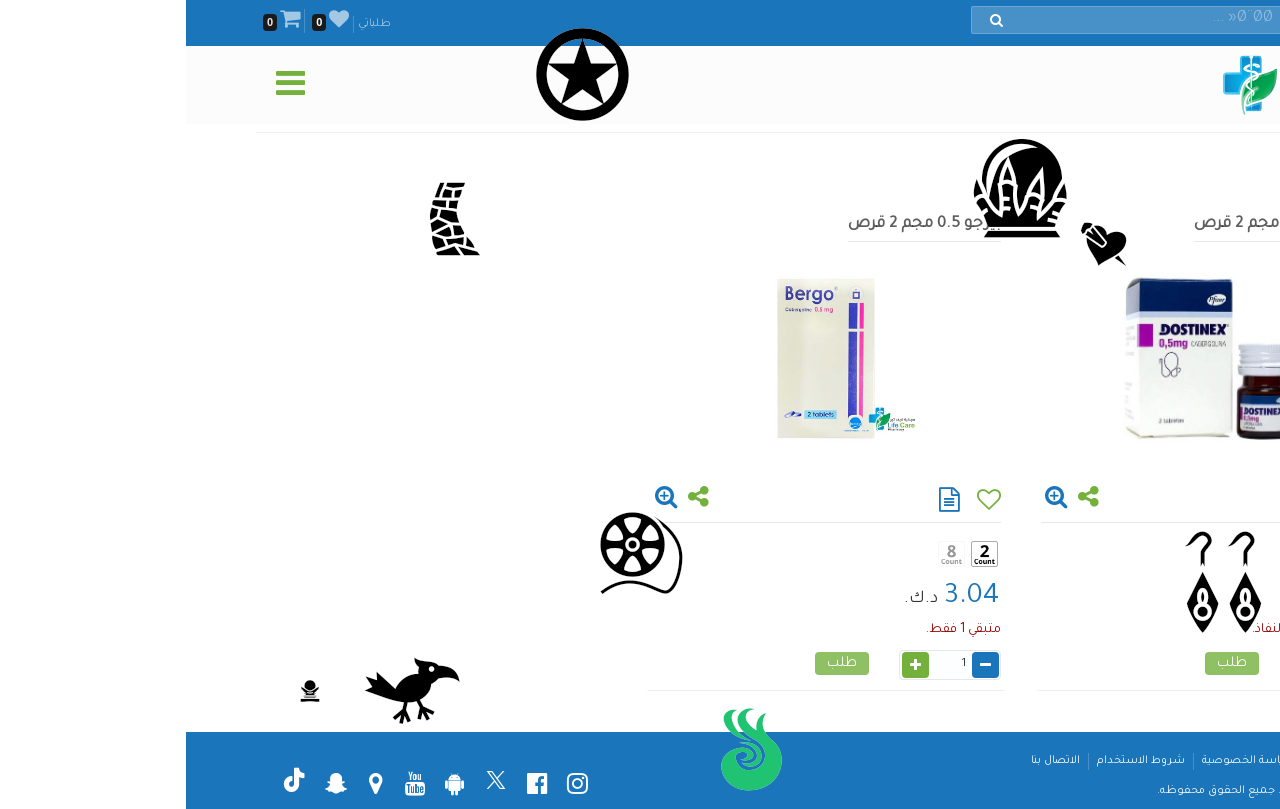 The width and height of the screenshot is (1280, 809). What do you see at coordinates (641, 553) in the screenshot?
I see `access video or film content` at bounding box center [641, 553].